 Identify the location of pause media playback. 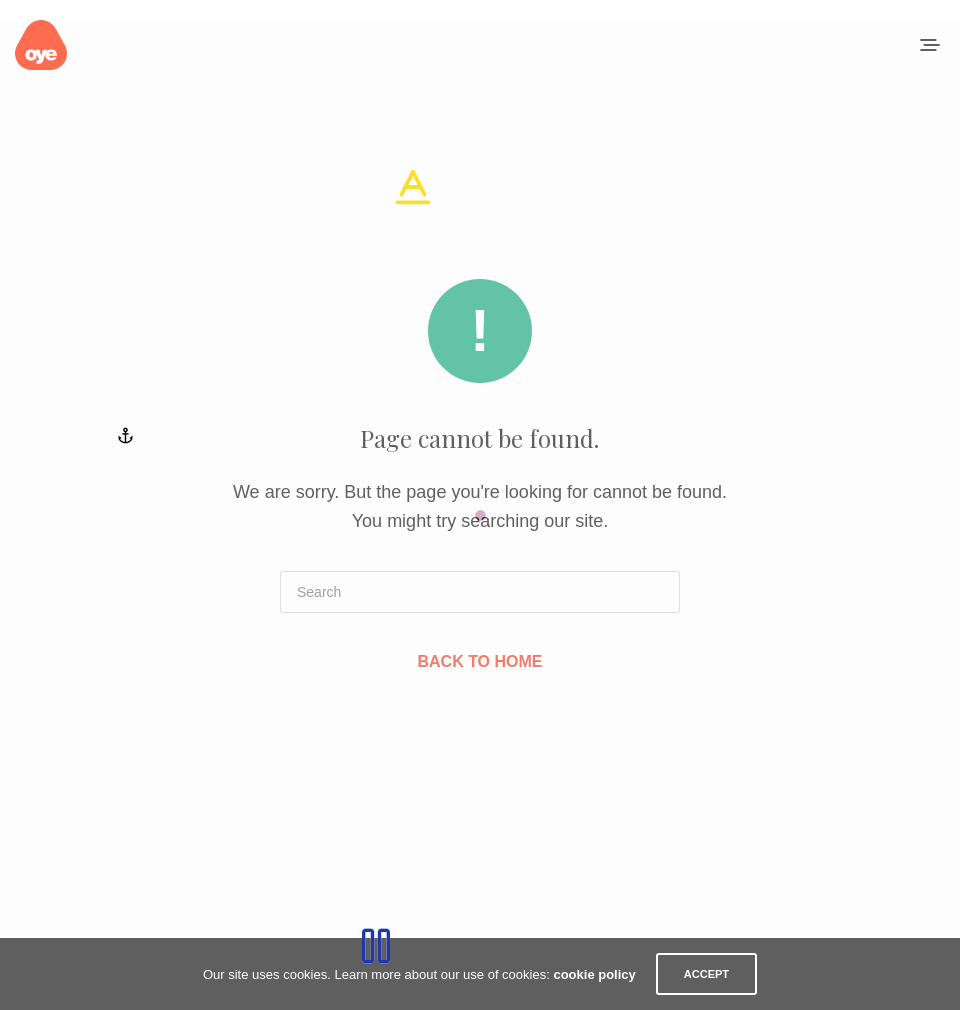
(376, 946).